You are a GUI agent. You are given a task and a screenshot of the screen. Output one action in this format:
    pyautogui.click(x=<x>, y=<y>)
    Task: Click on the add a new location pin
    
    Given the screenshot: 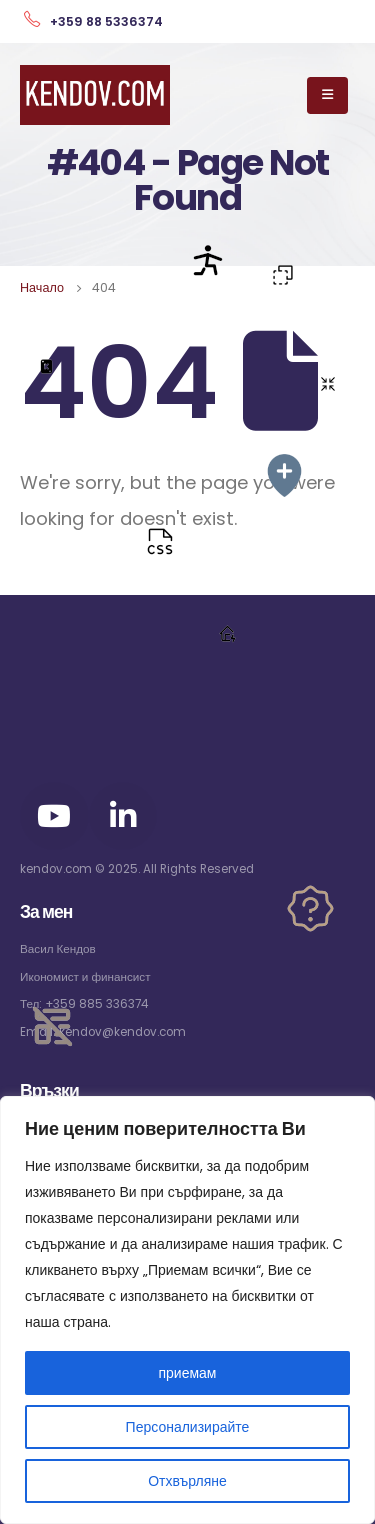 What is the action you would take?
    pyautogui.click(x=284, y=475)
    